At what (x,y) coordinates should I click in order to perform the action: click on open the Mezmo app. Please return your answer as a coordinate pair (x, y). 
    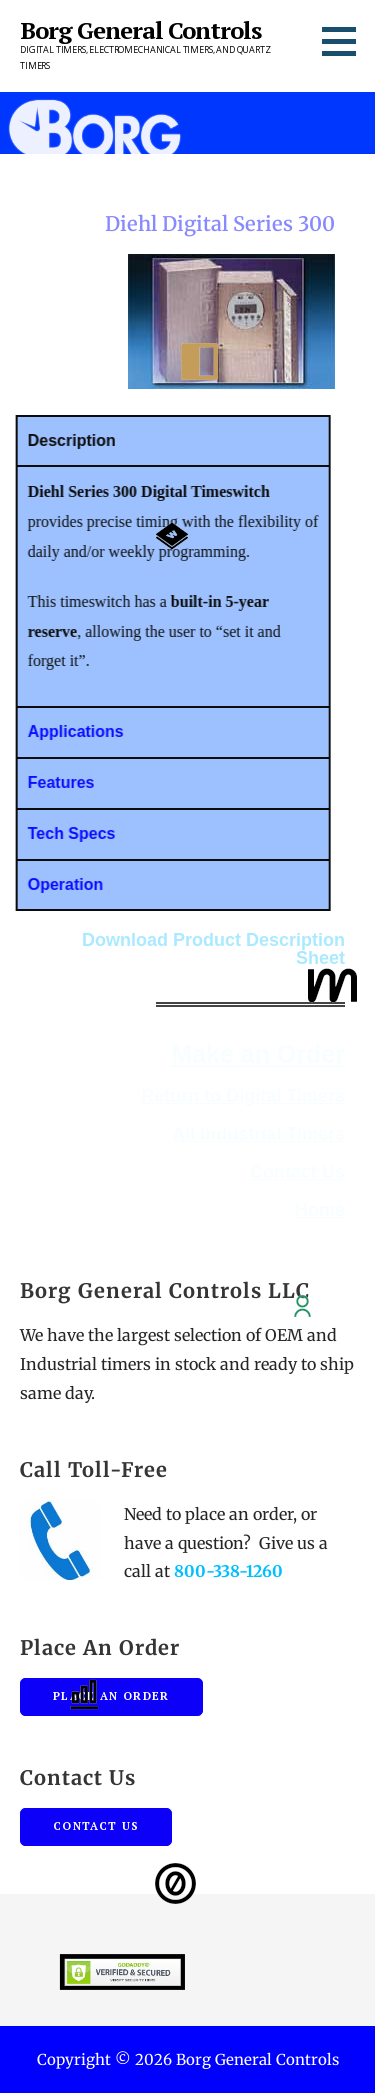
    Looking at the image, I should click on (332, 985).